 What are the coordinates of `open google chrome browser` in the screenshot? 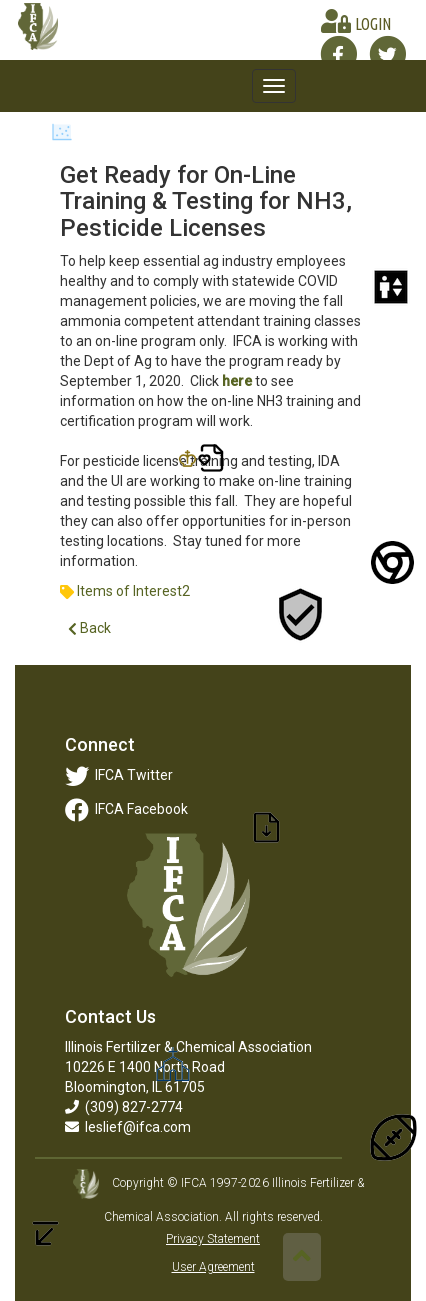 It's located at (392, 562).